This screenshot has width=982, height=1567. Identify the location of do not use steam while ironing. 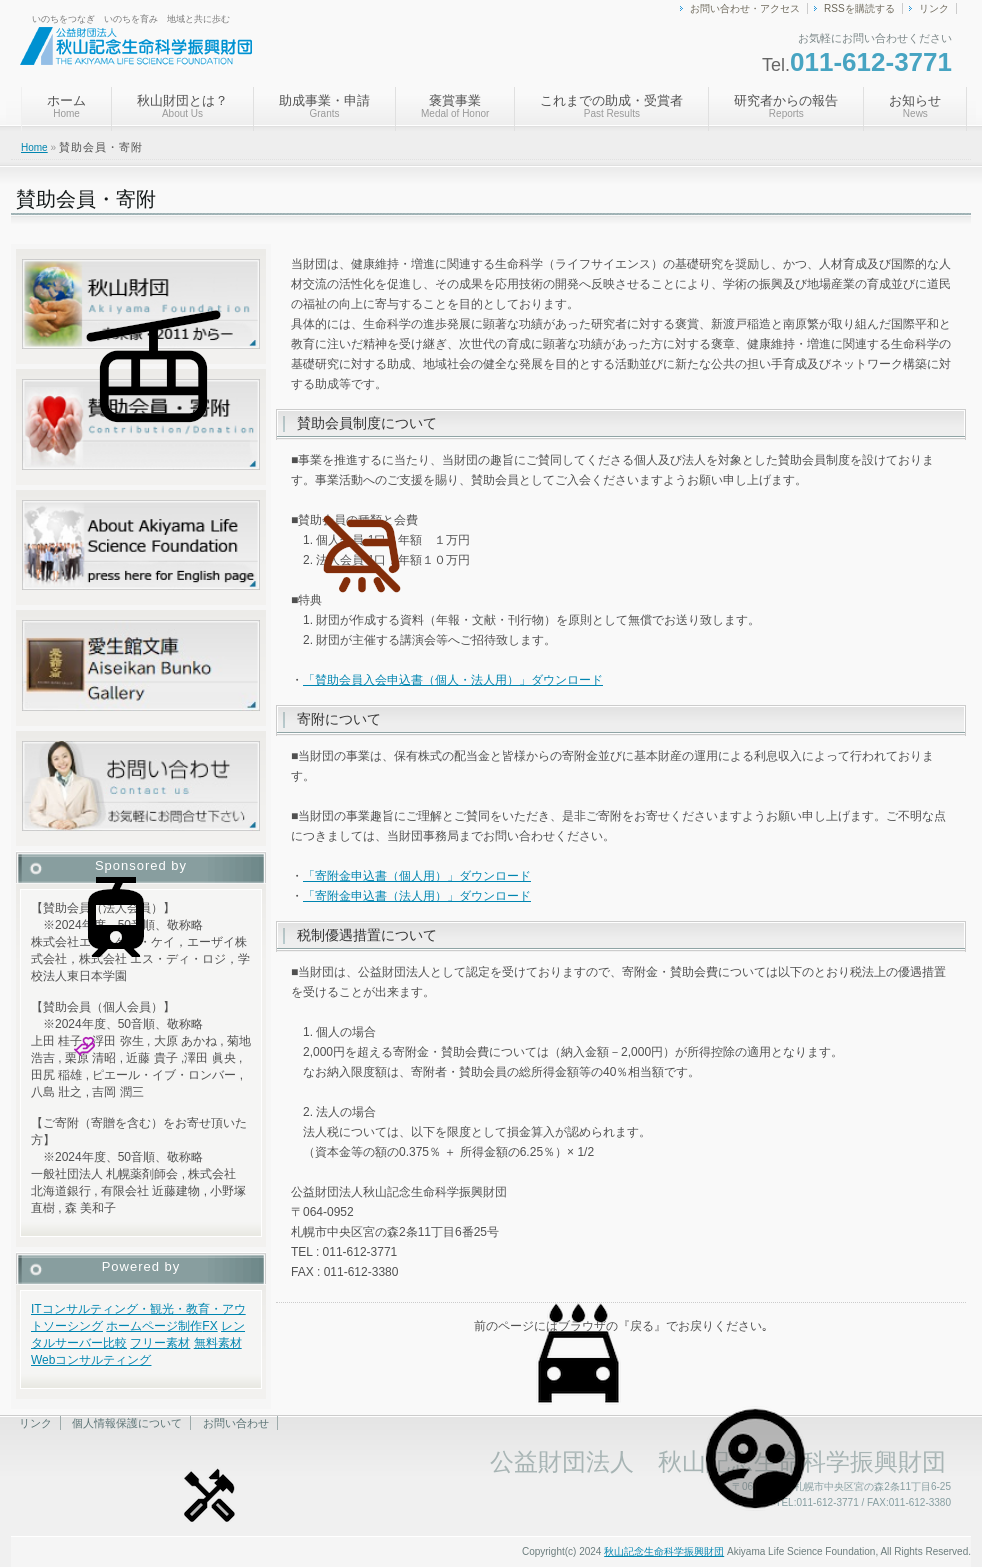
(362, 554).